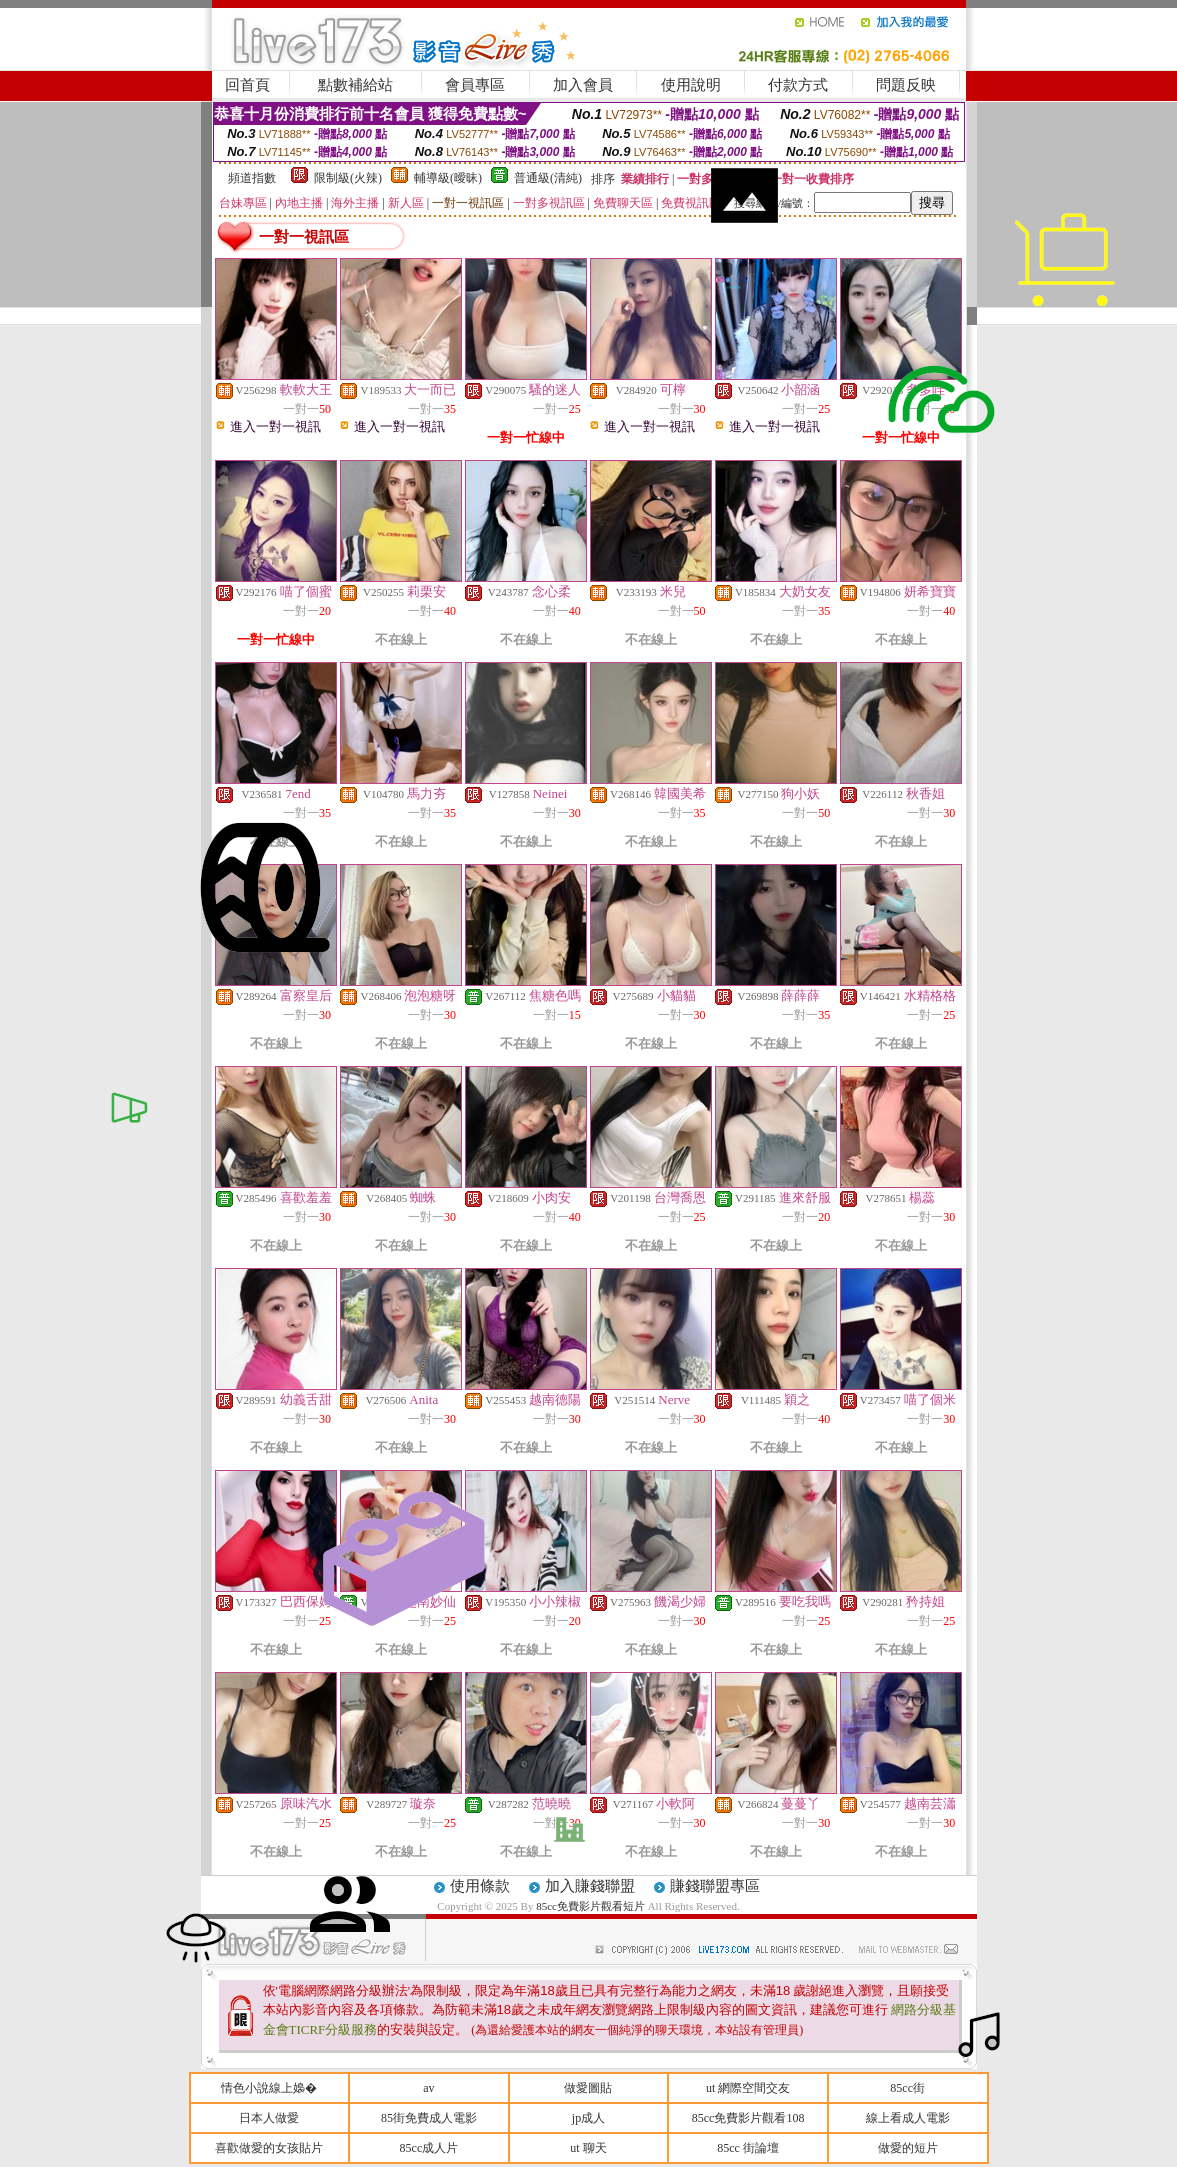  I want to click on access sci-fi or space-themed content, so click(196, 1937).